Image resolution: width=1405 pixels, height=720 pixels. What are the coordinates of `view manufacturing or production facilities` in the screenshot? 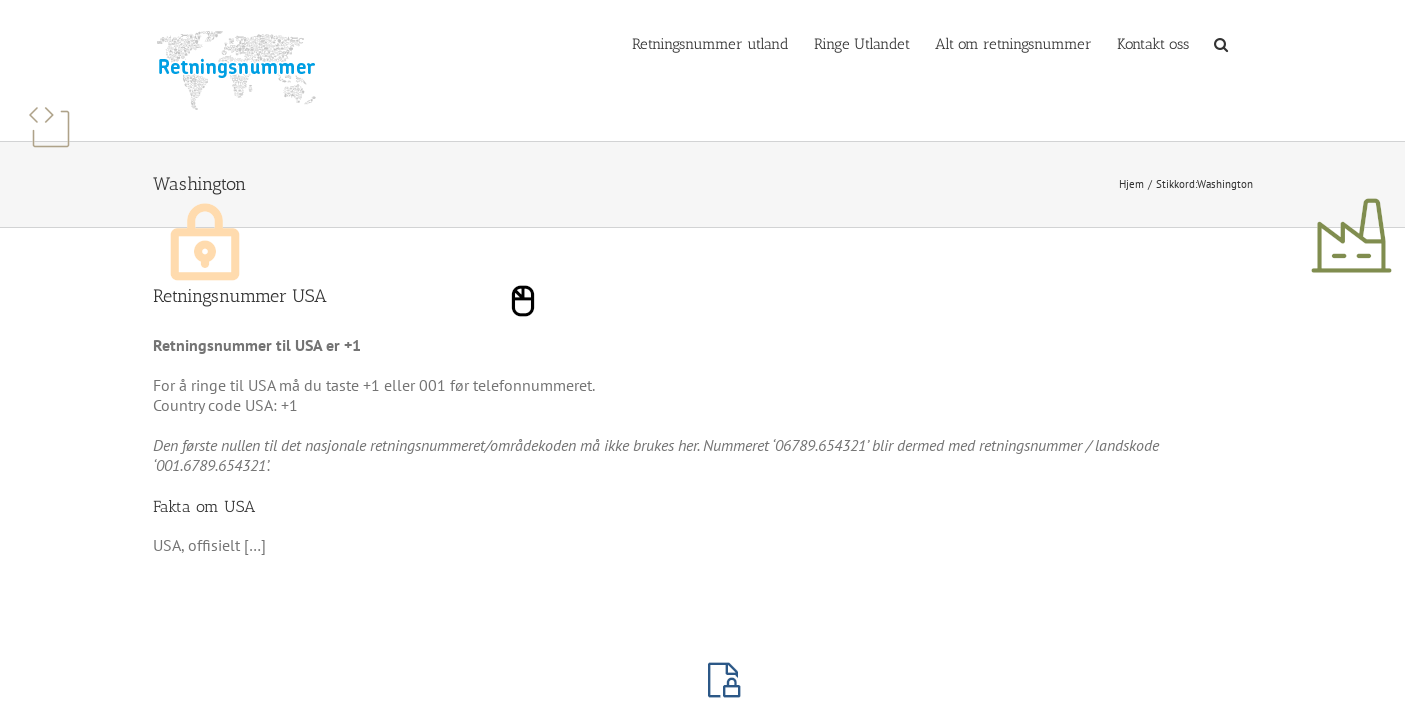 It's located at (1351, 238).